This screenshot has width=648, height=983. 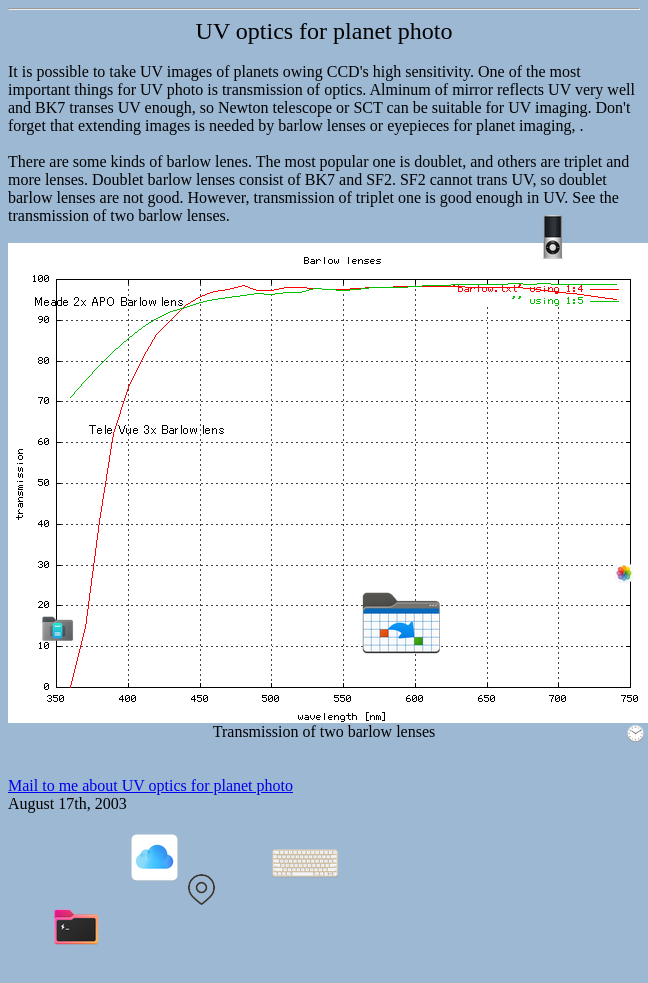 I want to click on open folder containing scheduled items, so click(x=401, y=625).